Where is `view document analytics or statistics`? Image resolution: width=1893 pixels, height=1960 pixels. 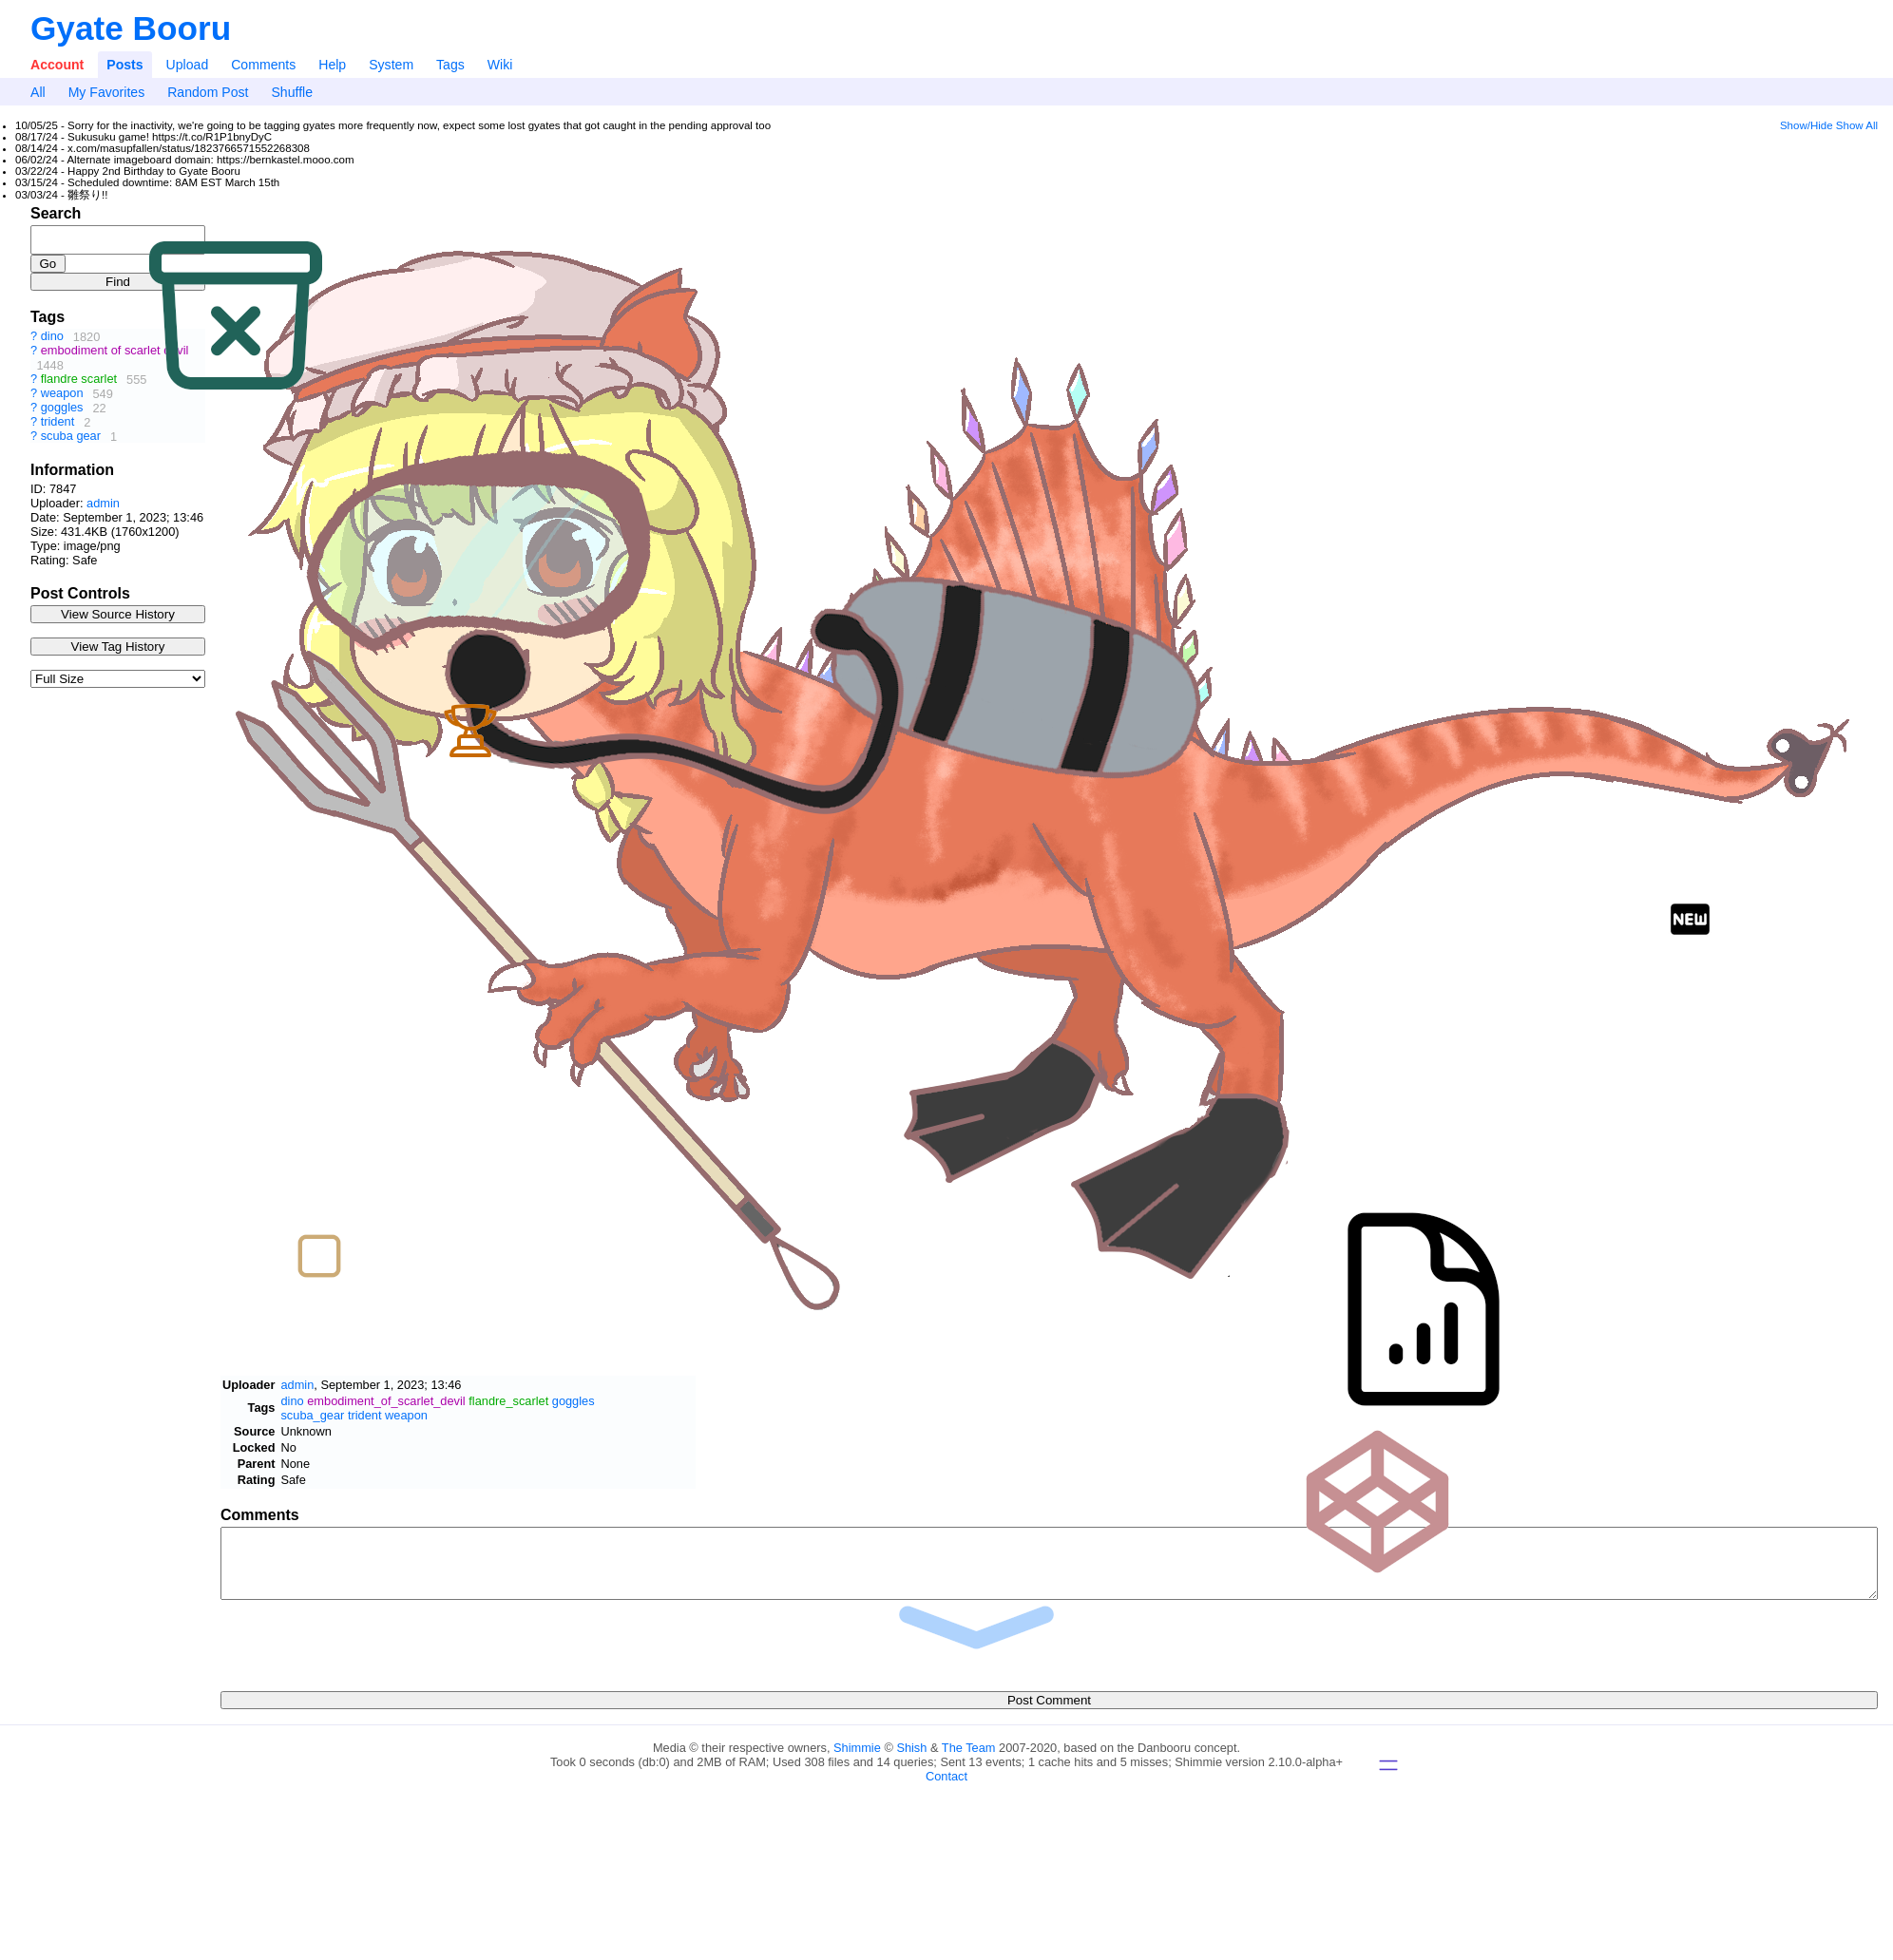
view document analytics or statistics is located at coordinates (1424, 1309).